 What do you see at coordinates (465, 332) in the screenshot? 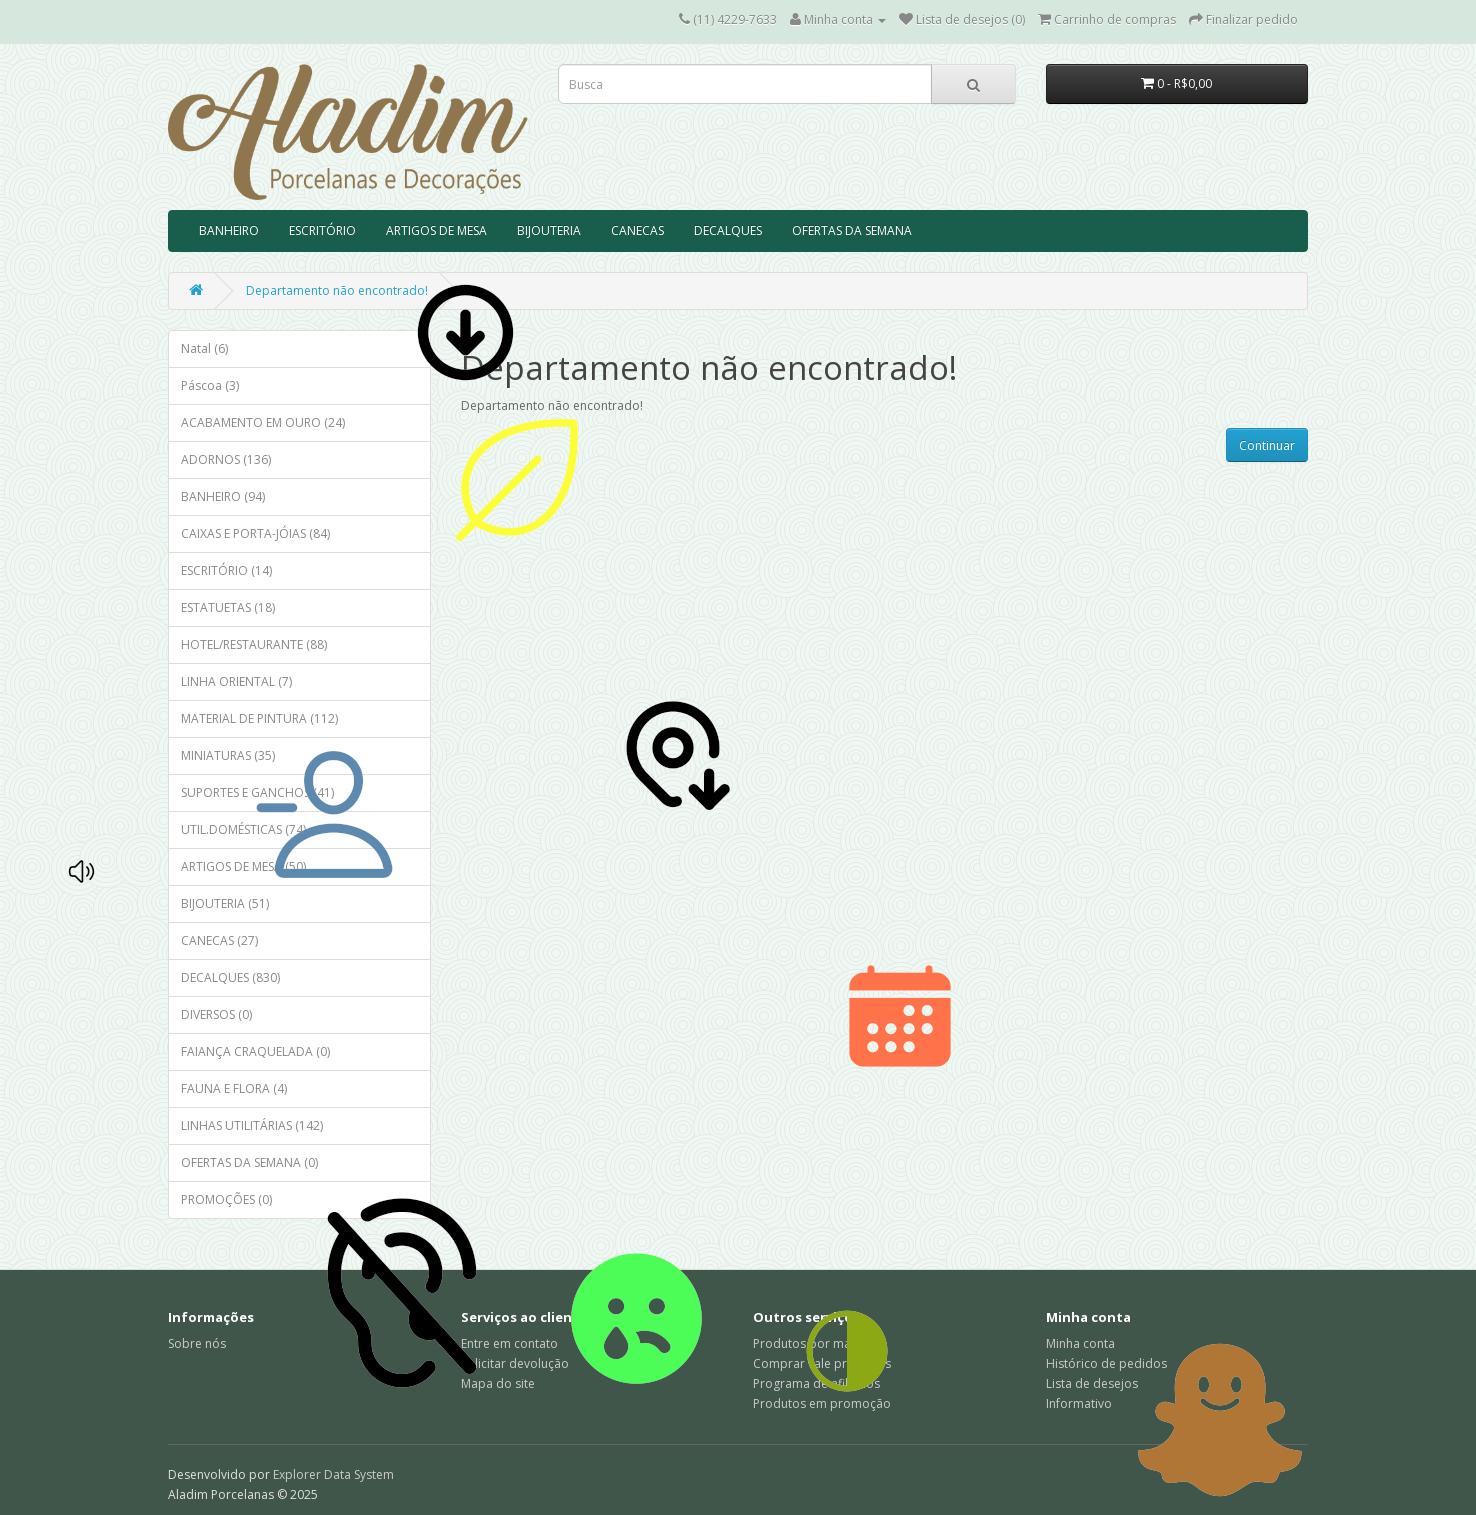
I see `download a file or content` at bounding box center [465, 332].